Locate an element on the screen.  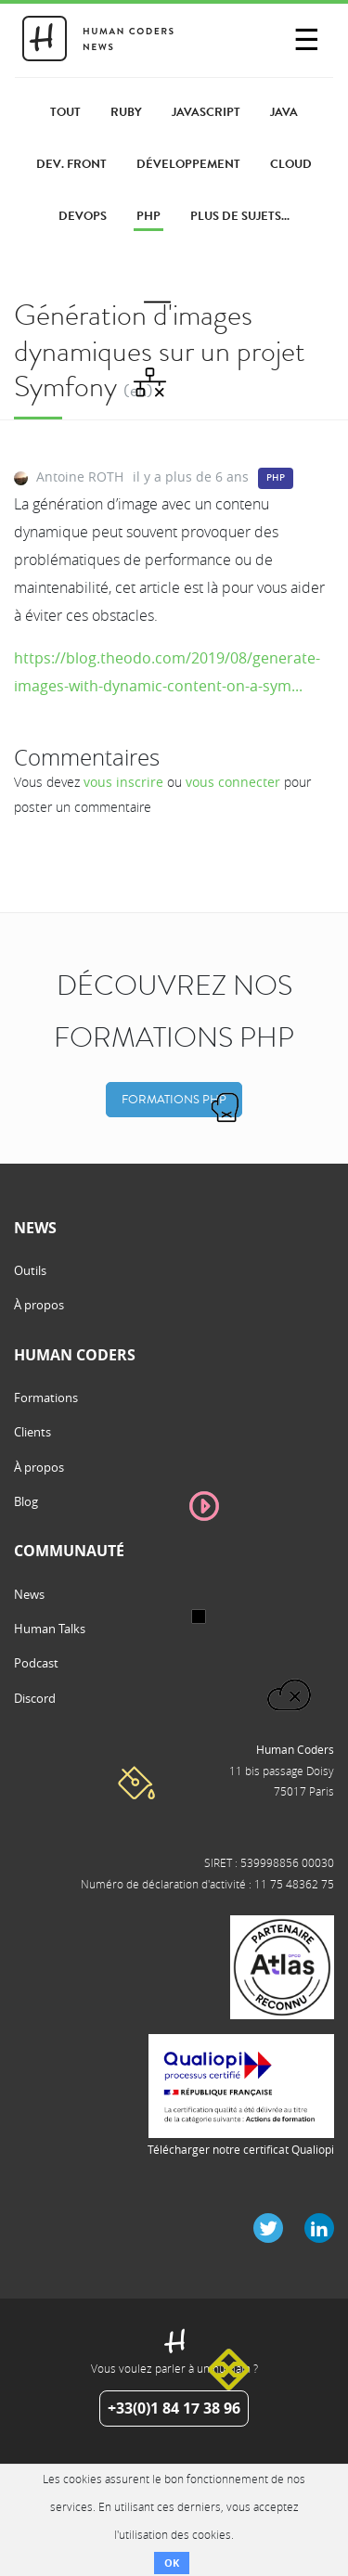
stop media playback is located at coordinates (199, 1616).